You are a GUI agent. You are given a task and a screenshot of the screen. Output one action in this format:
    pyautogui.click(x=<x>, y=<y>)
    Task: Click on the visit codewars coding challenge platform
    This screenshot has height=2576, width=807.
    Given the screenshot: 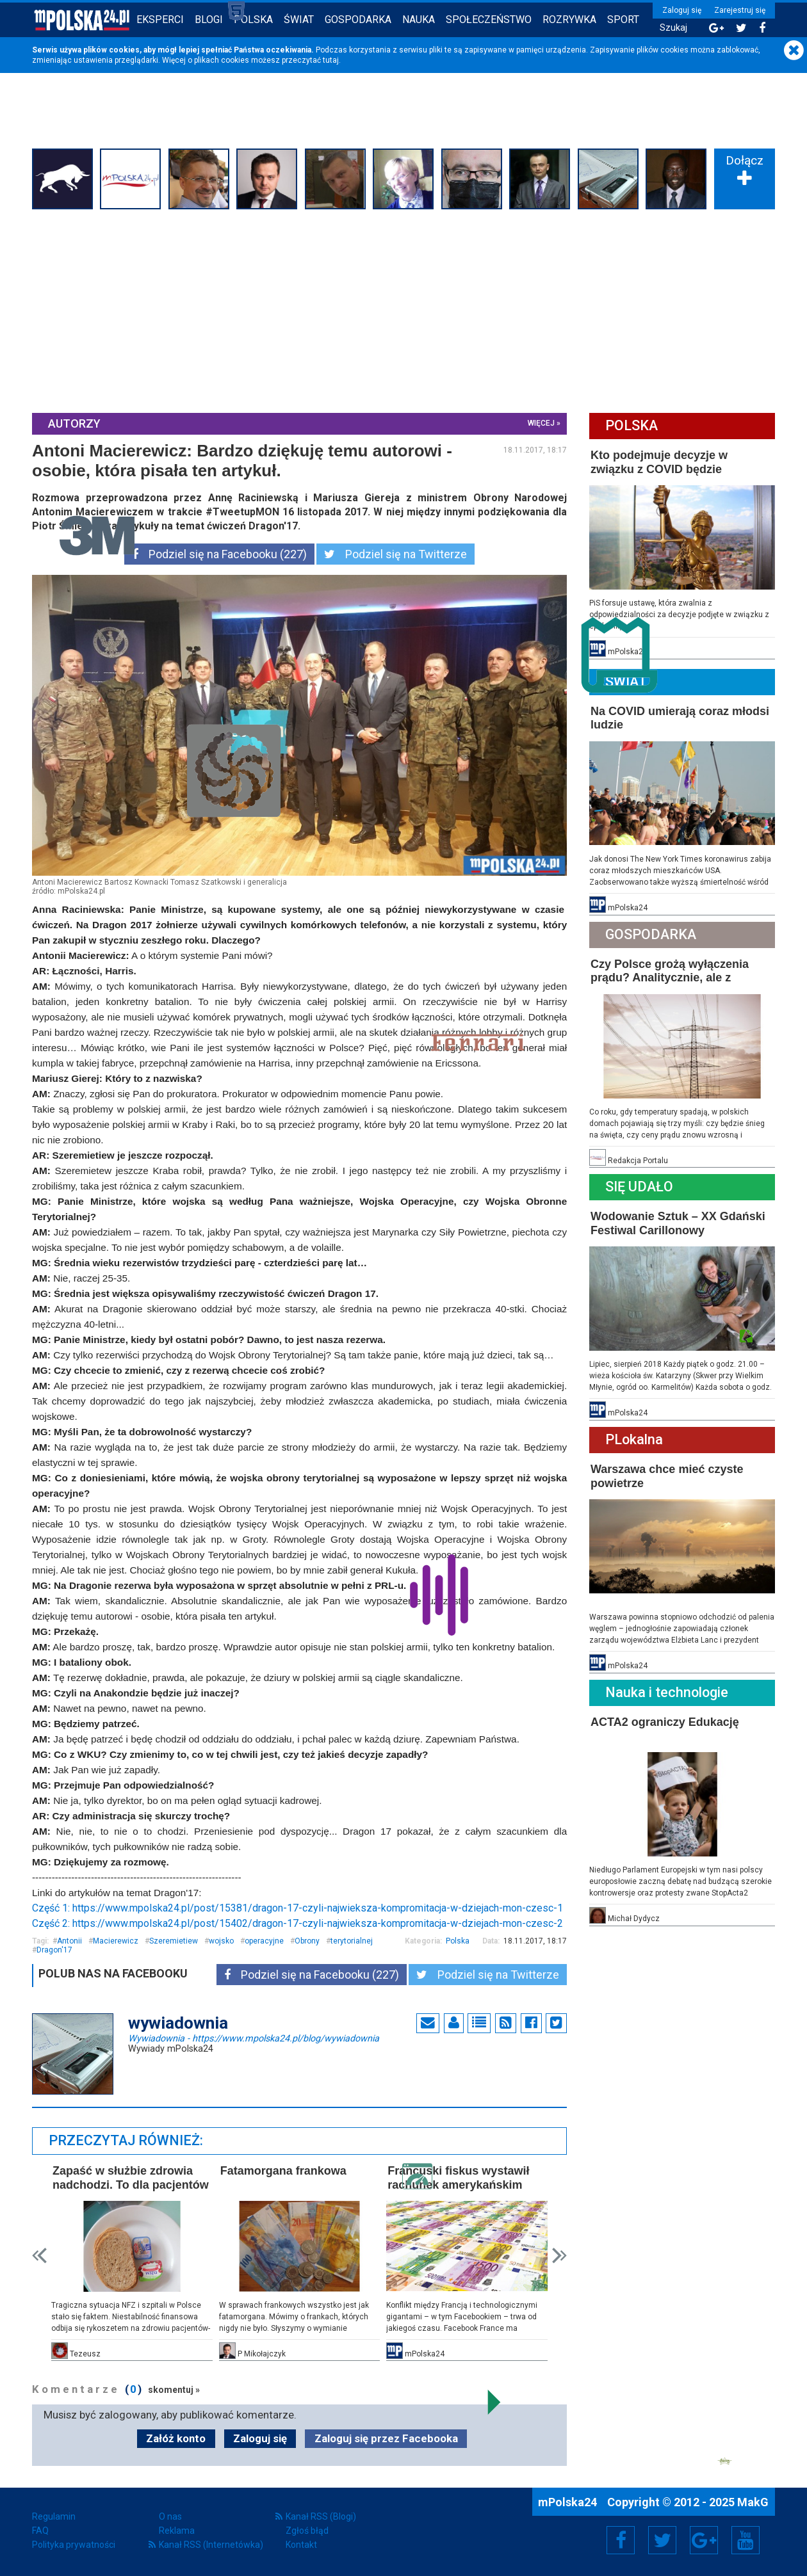 What is the action you would take?
    pyautogui.click(x=234, y=771)
    